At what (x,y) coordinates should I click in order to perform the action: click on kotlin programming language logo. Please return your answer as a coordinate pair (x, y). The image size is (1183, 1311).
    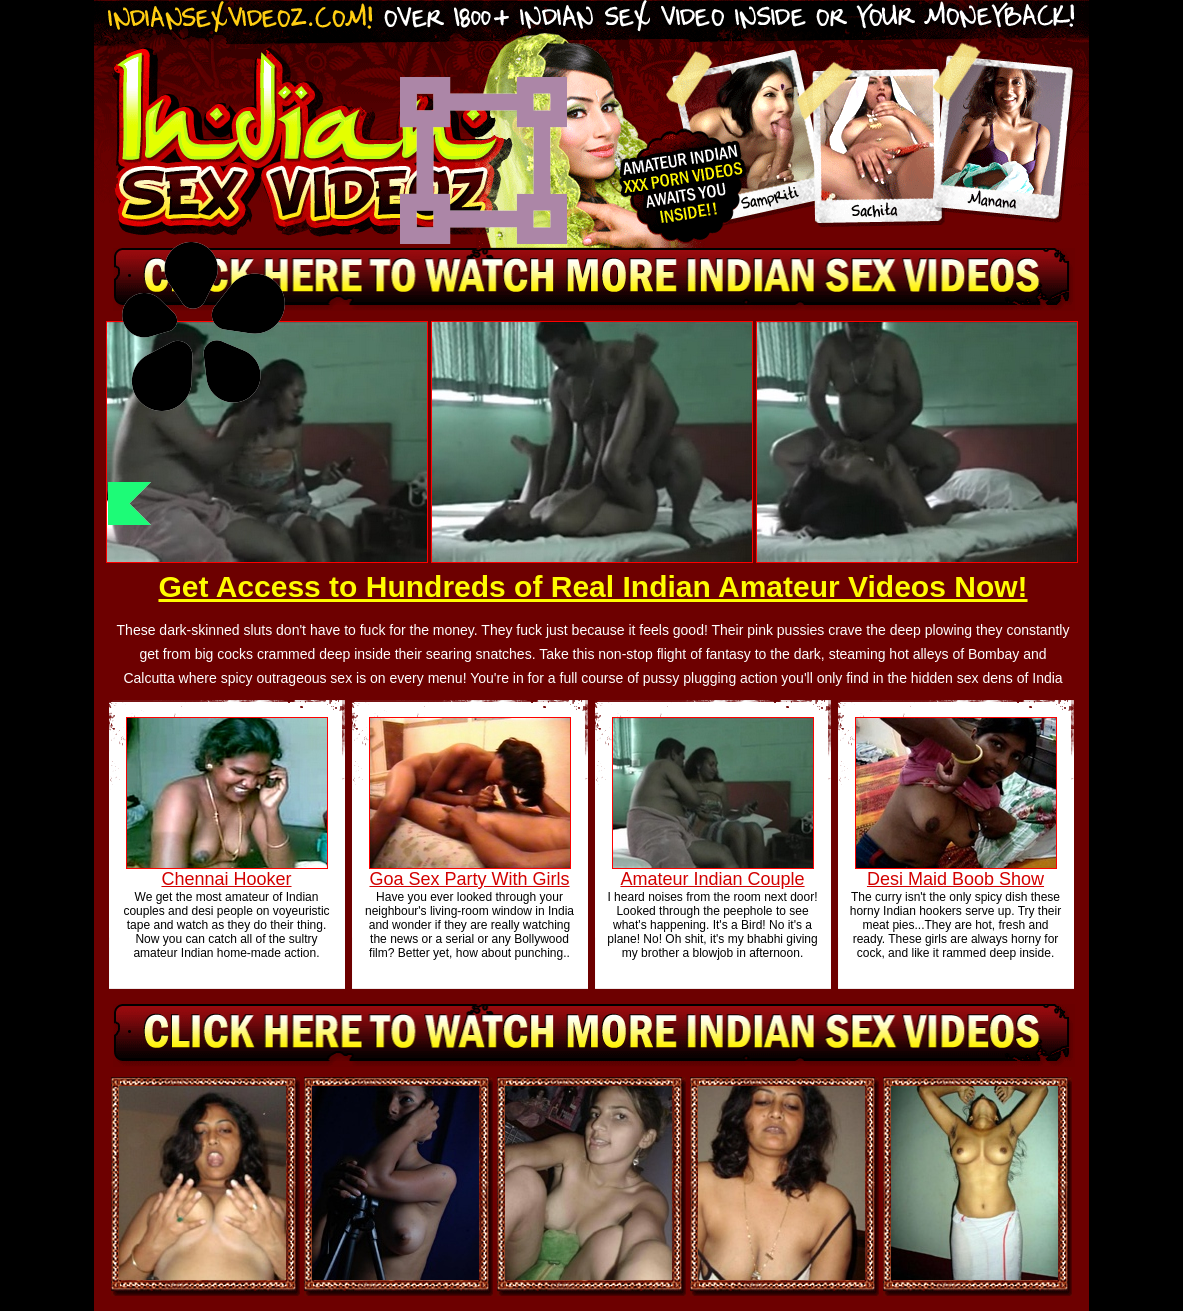
    Looking at the image, I should click on (129, 503).